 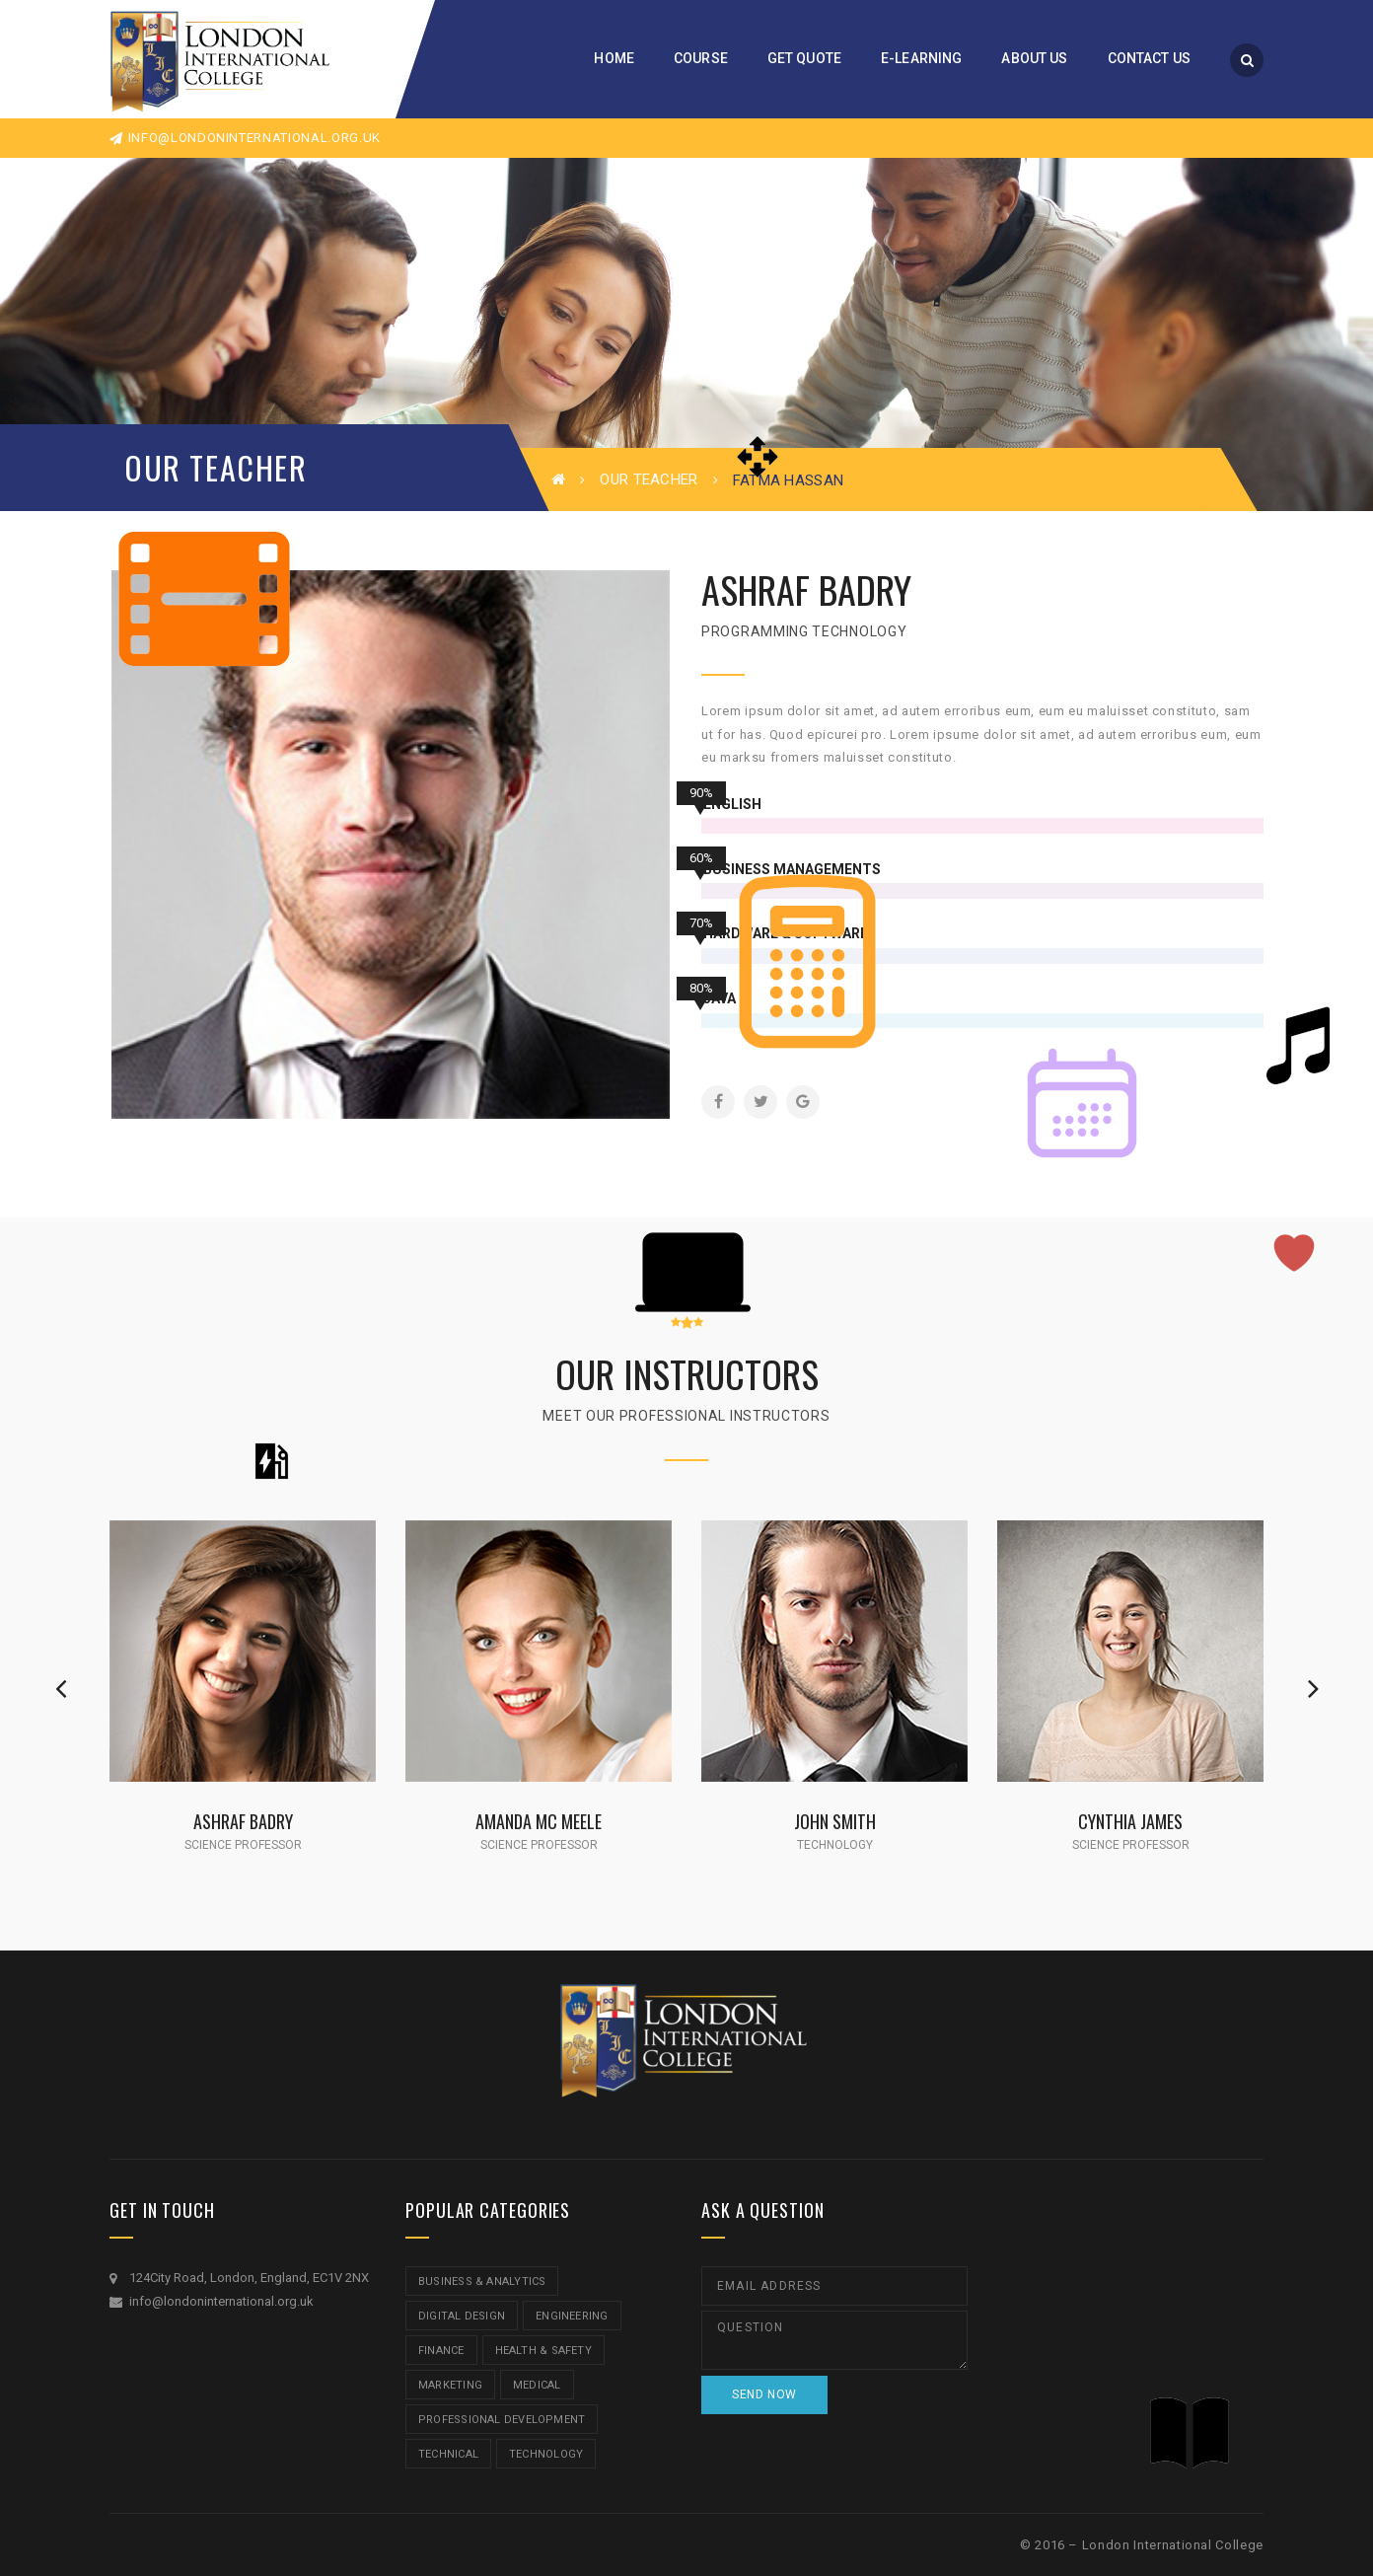 I want to click on view calendar with scheduled events, so click(x=1082, y=1103).